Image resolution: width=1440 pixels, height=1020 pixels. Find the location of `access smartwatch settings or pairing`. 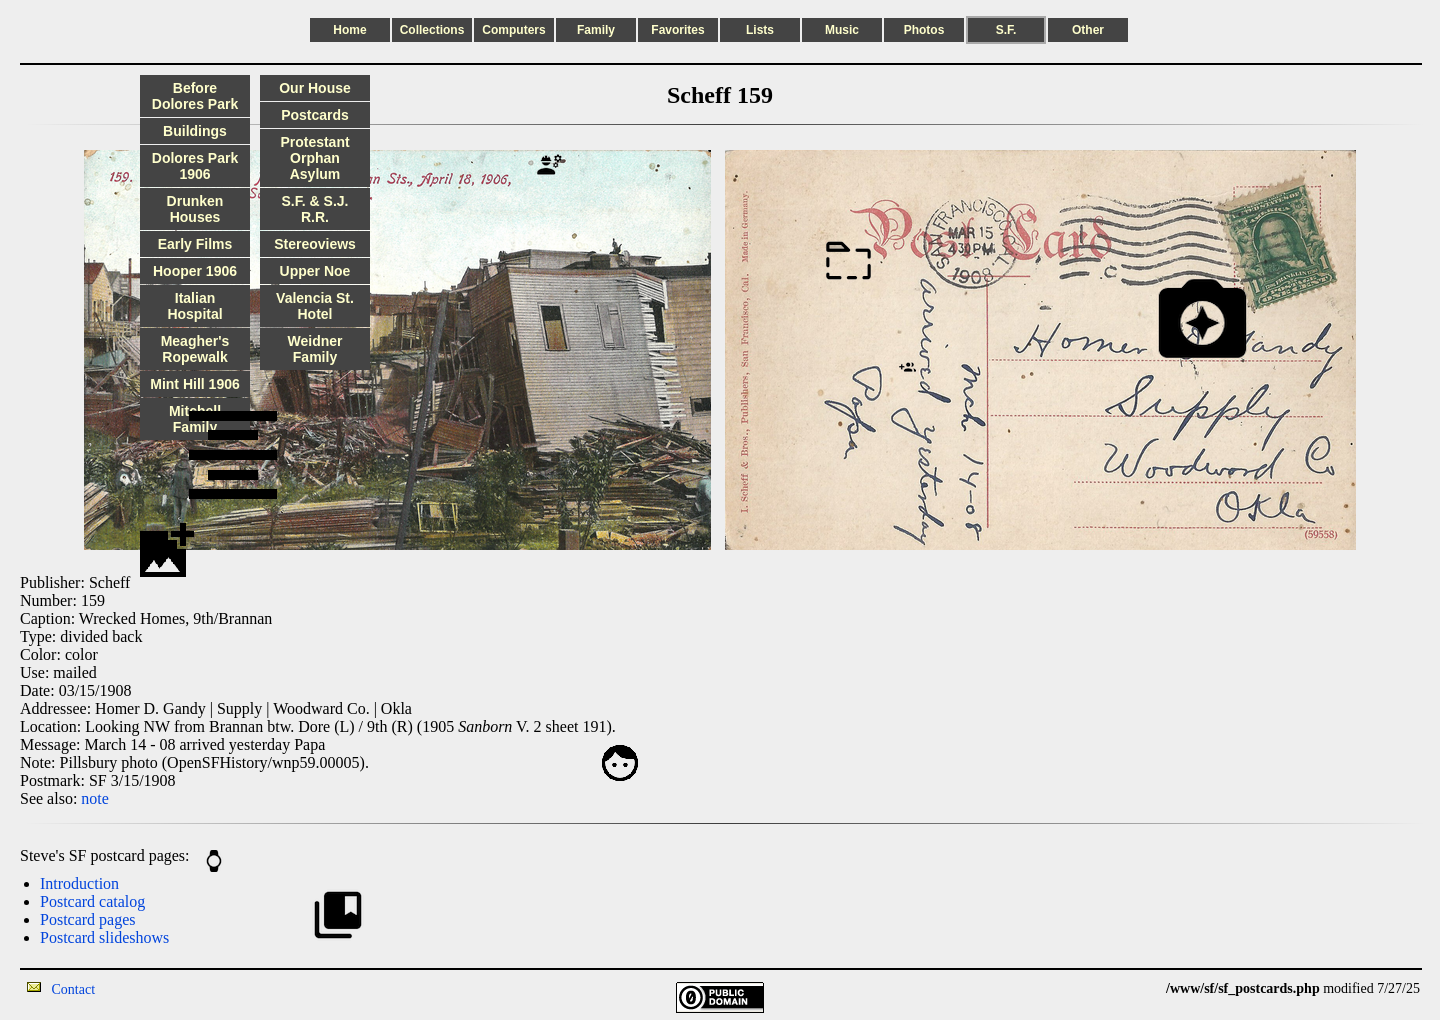

access smartwatch settings or pairing is located at coordinates (214, 861).